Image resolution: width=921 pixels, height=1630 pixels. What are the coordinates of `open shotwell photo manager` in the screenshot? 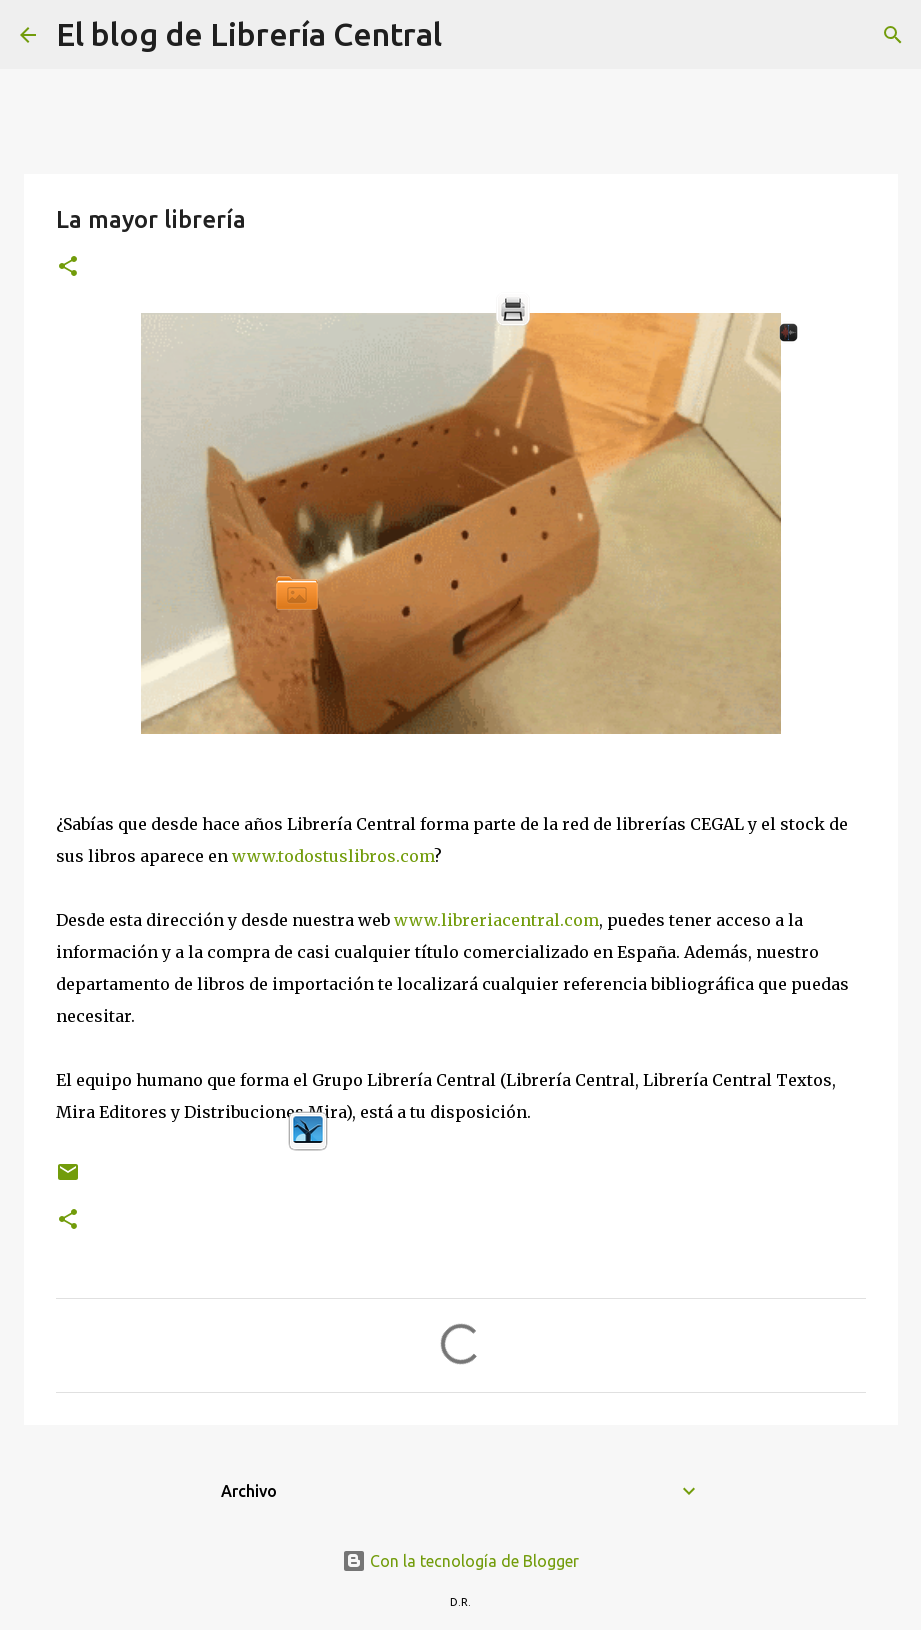 It's located at (308, 1131).